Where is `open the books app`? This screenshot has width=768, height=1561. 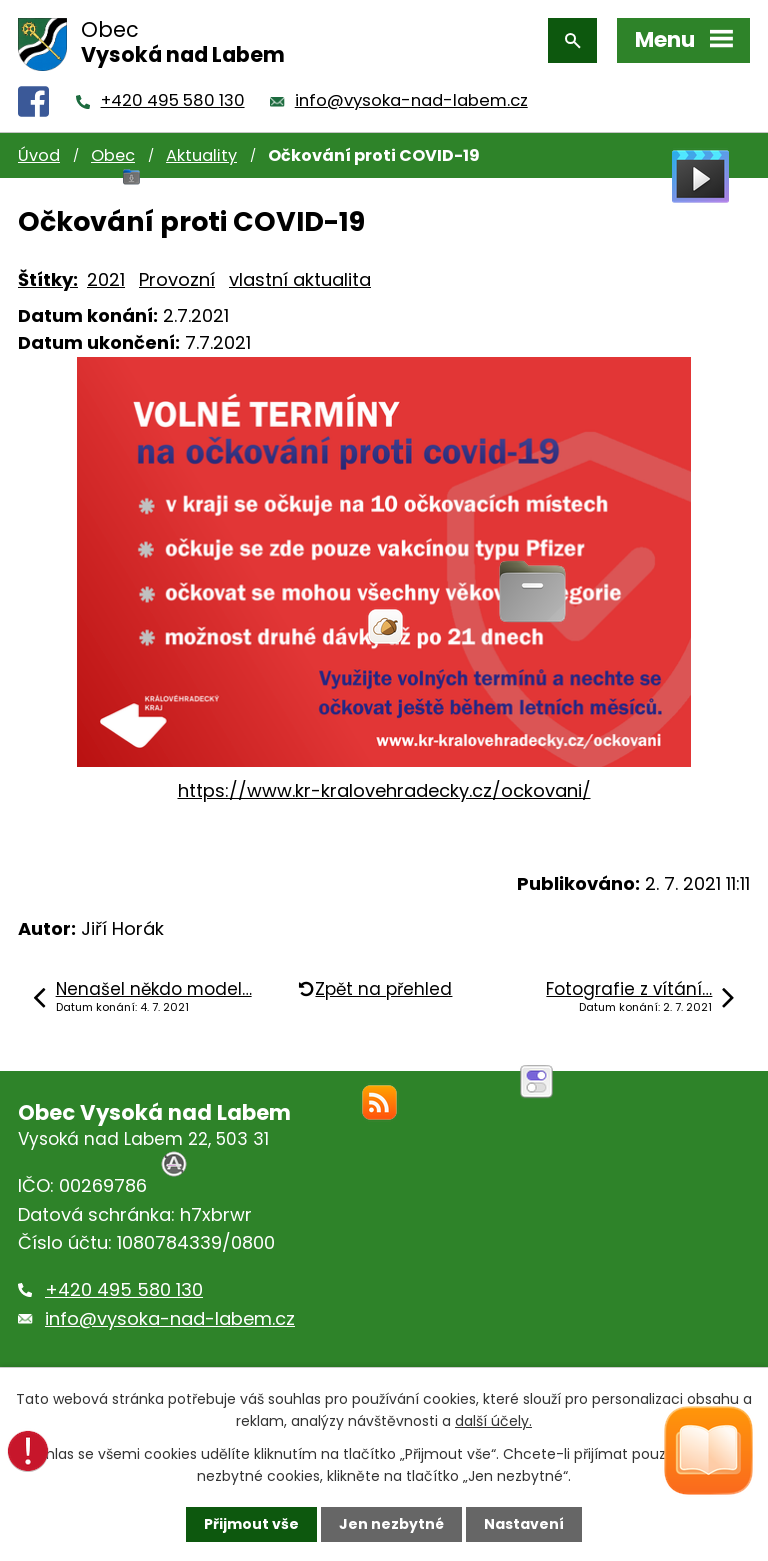
open the books app is located at coordinates (708, 1450).